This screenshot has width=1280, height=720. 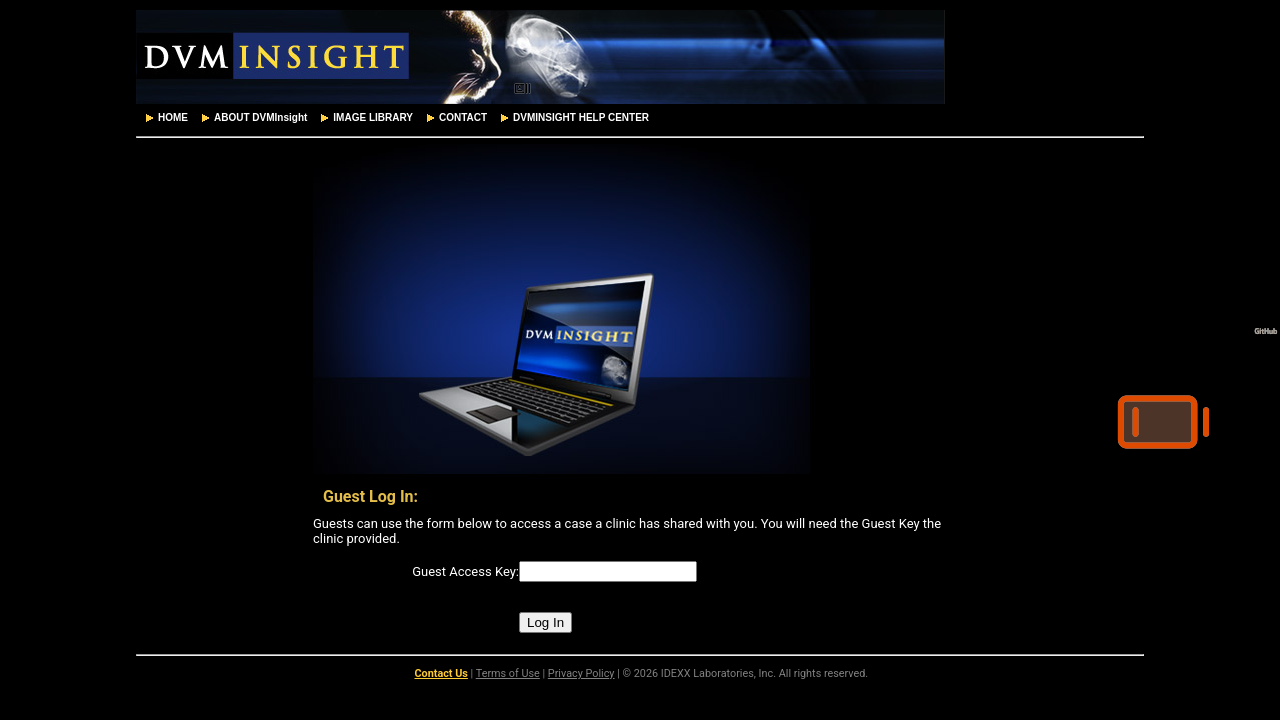 What do you see at coordinates (1162, 422) in the screenshot?
I see `indicates low battery level` at bounding box center [1162, 422].